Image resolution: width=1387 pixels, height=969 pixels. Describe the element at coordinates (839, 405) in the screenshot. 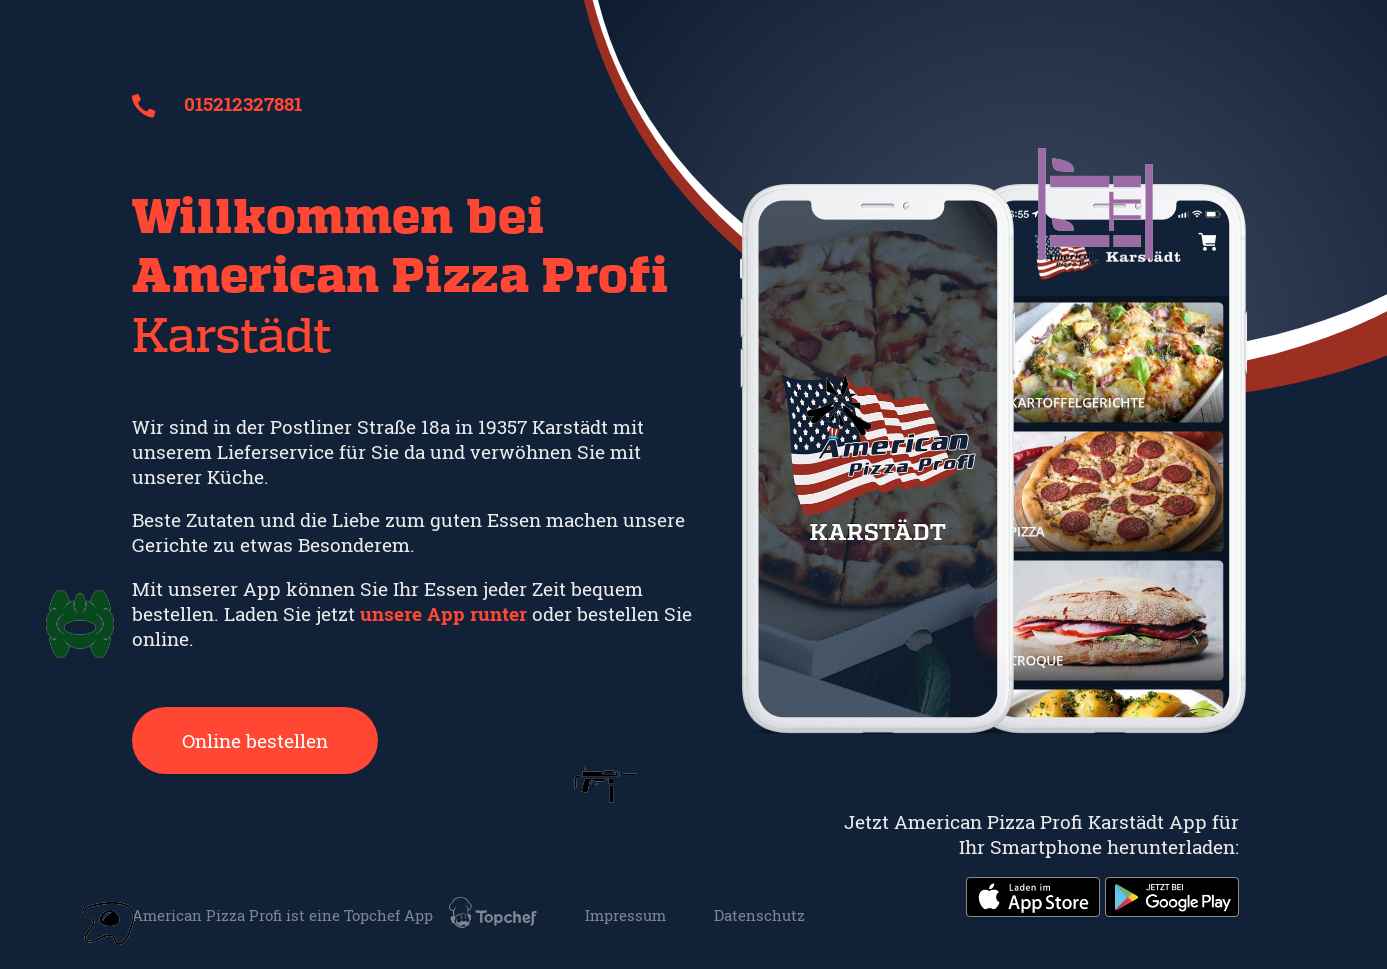

I see `indicates a fracture or bone injury in a health app` at that location.